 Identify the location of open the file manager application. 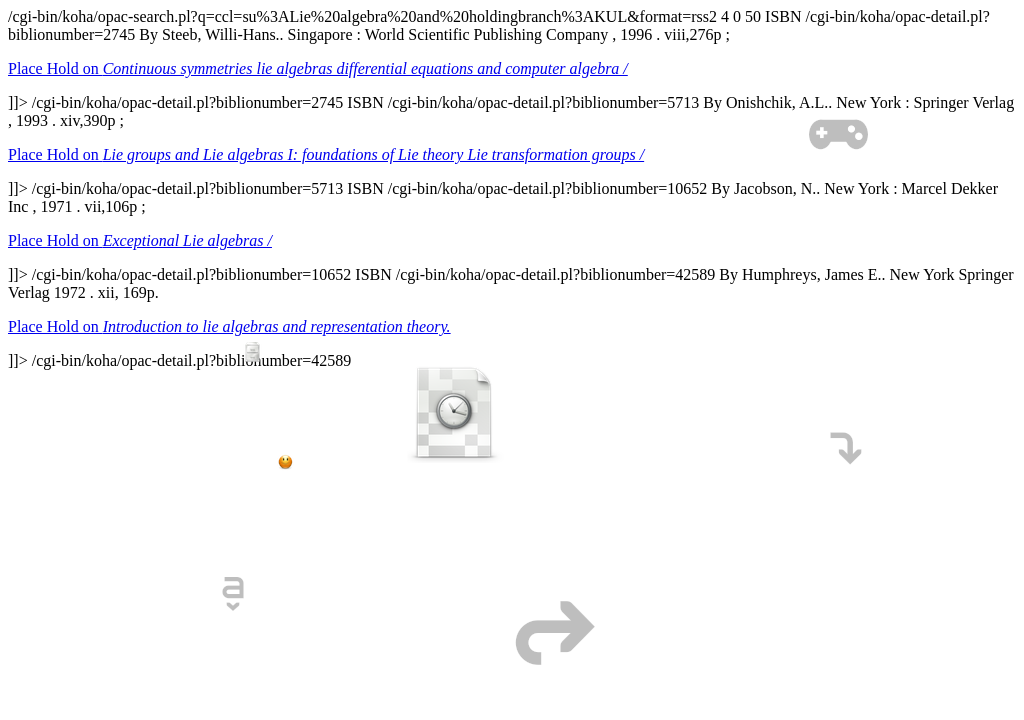
(252, 352).